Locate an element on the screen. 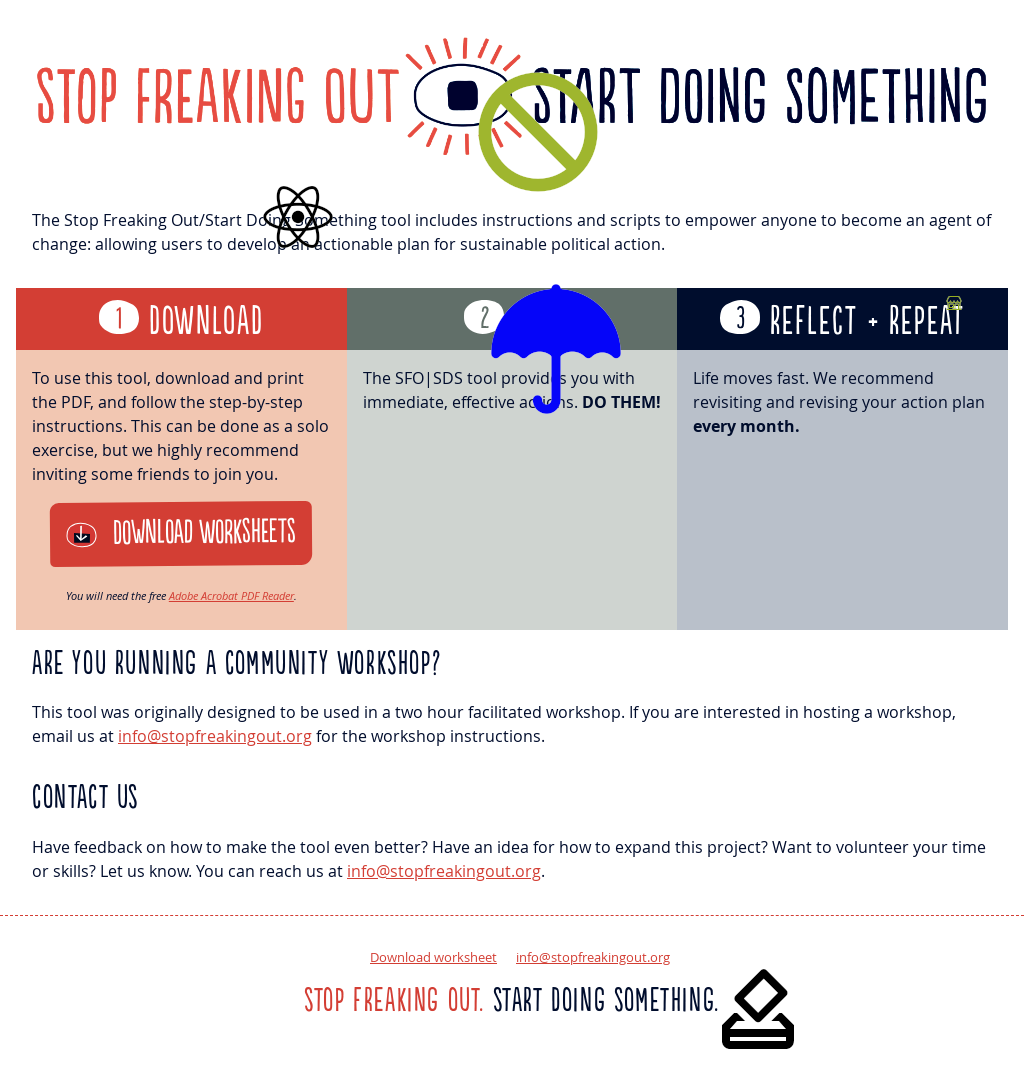 This screenshot has height=1069, width=1024. view weather protection or rain forecast is located at coordinates (556, 349).